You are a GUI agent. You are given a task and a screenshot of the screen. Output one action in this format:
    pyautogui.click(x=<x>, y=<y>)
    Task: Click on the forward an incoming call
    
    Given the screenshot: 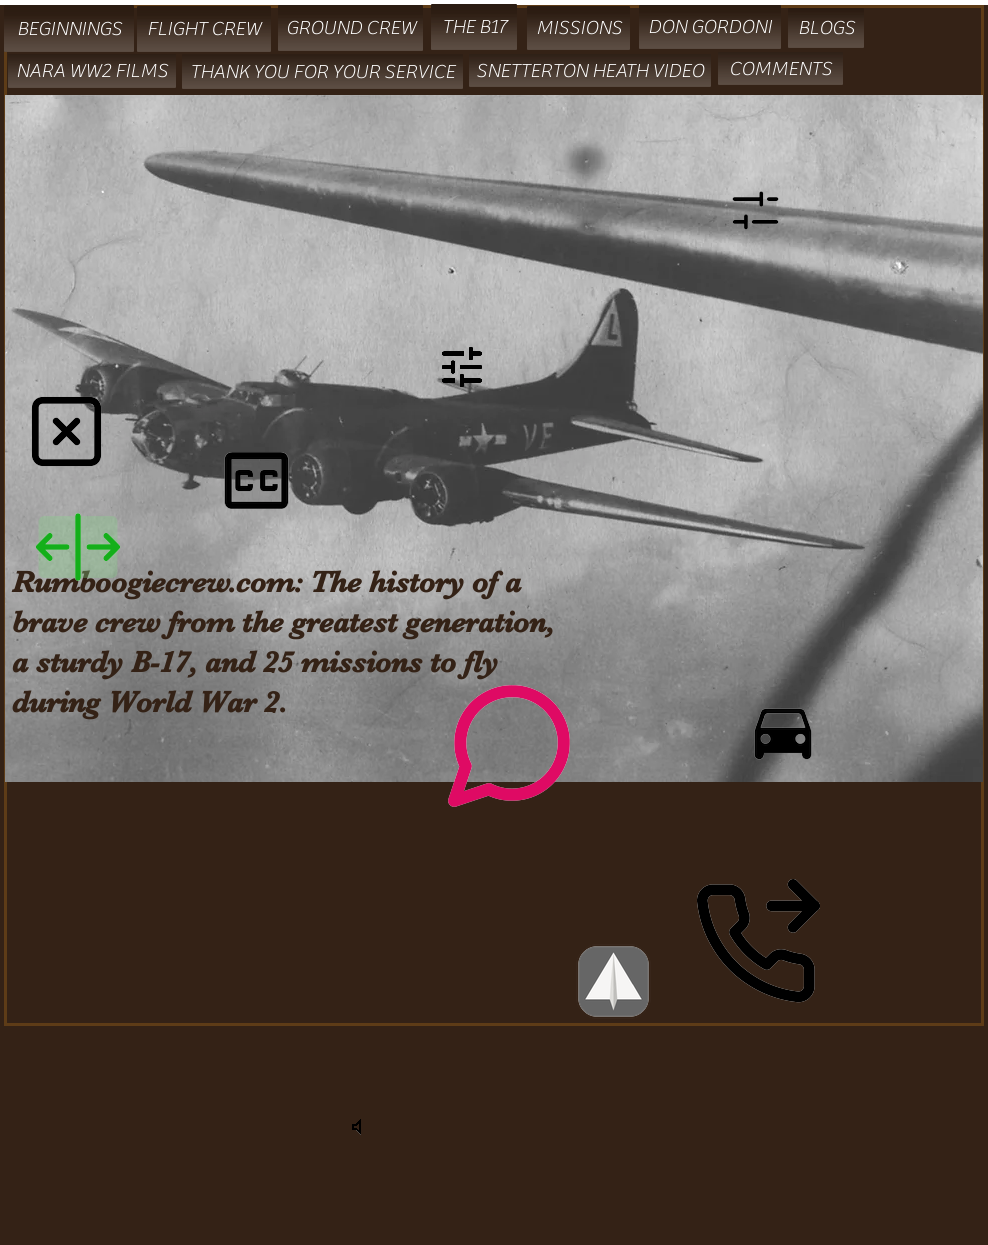 What is the action you would take?
    pyautogui.click(x=755, y=943)
    